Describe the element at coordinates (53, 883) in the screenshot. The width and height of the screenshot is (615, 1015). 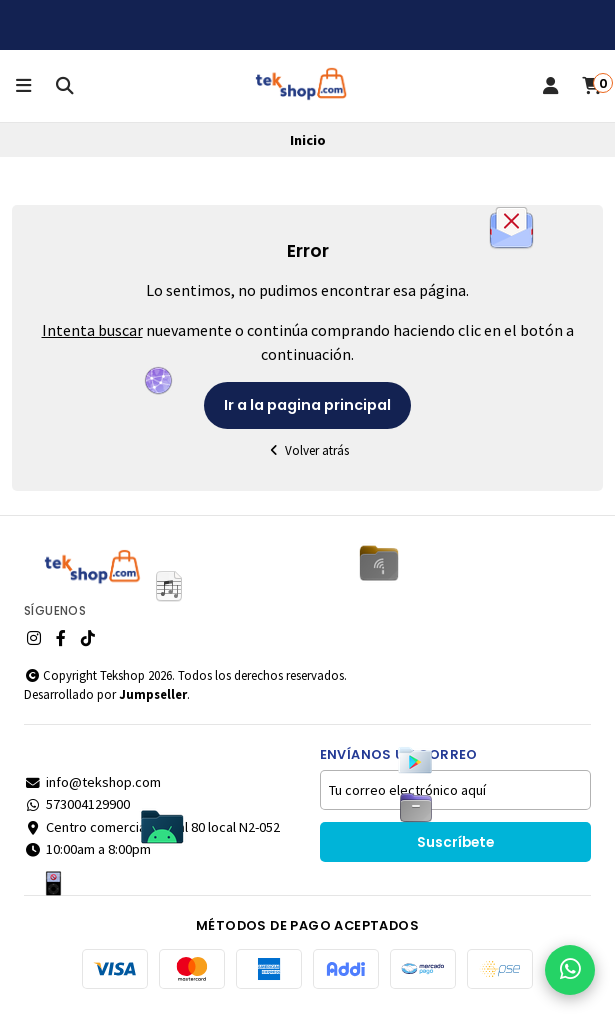
I see `iPod device not connected or unavailable` at that location.